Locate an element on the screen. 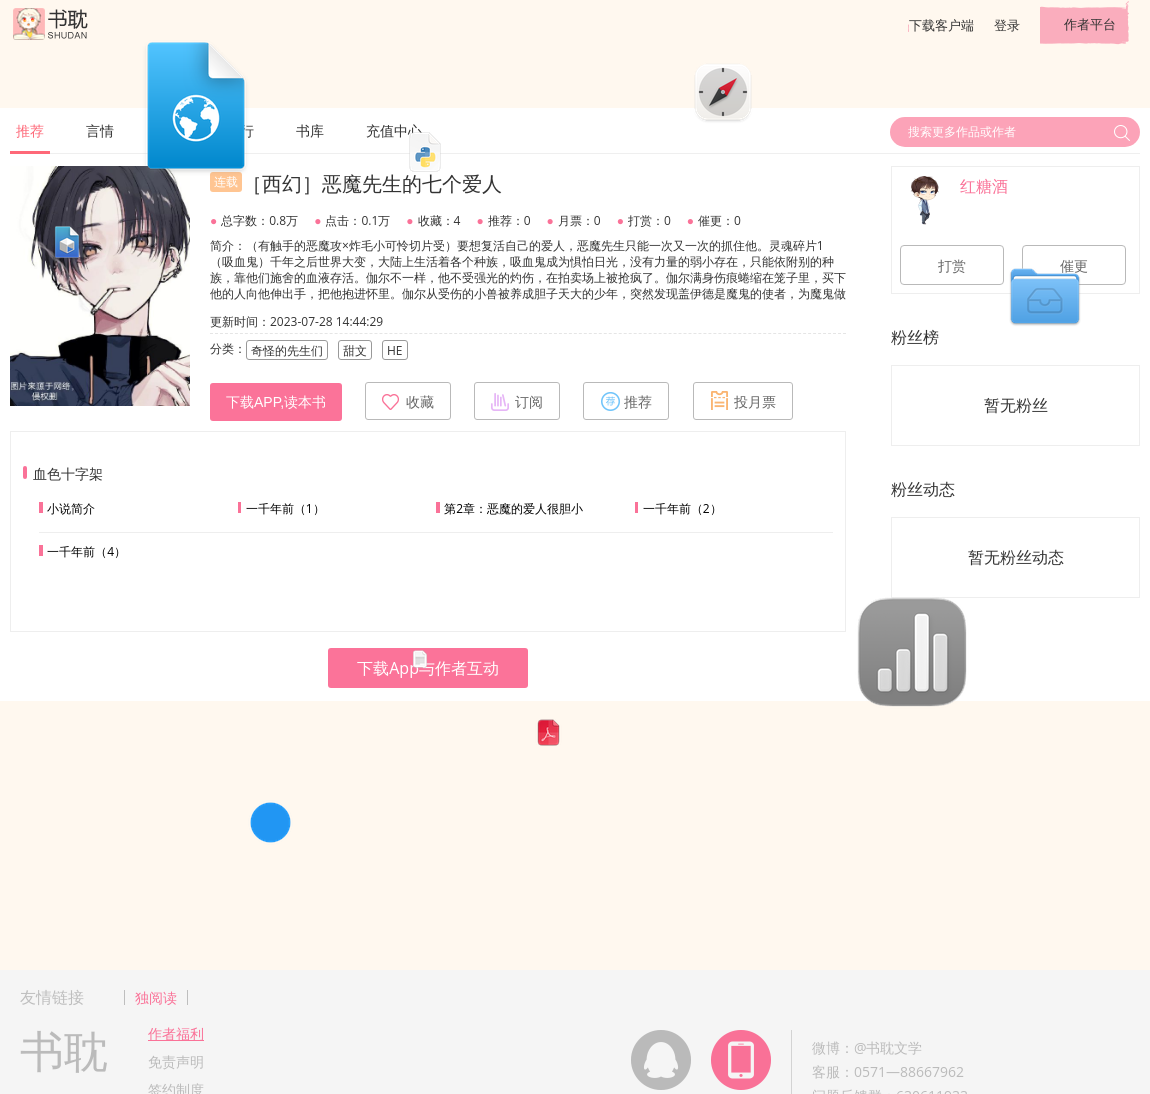 The height and width of the screenshot is (1094, 1150). a compressed pdf document file is located at coordinates (548, 732).